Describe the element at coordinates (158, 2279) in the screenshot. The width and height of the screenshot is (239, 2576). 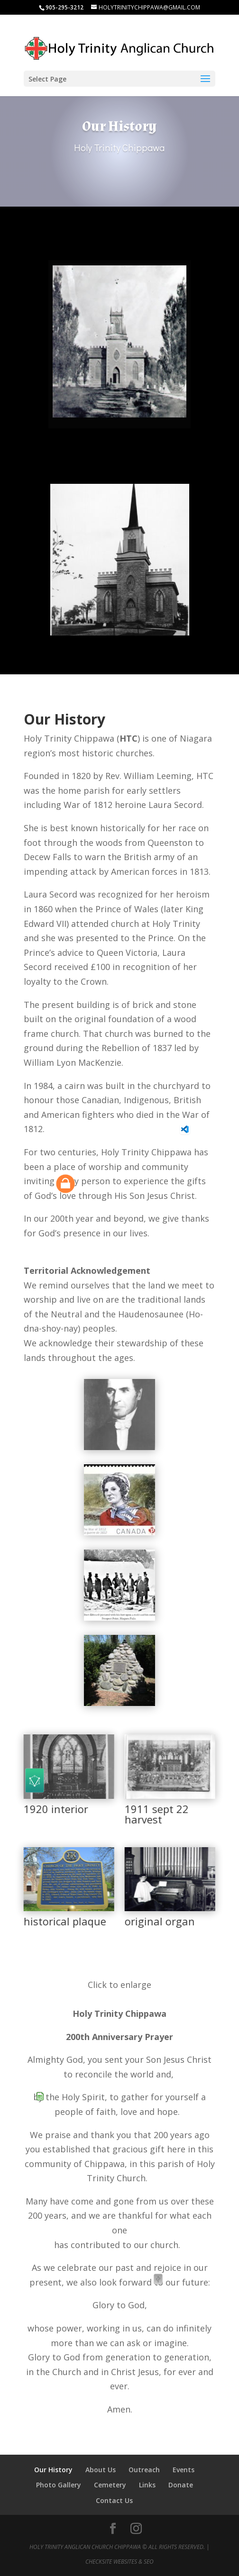
I see `access connected USB storage device` at that location.